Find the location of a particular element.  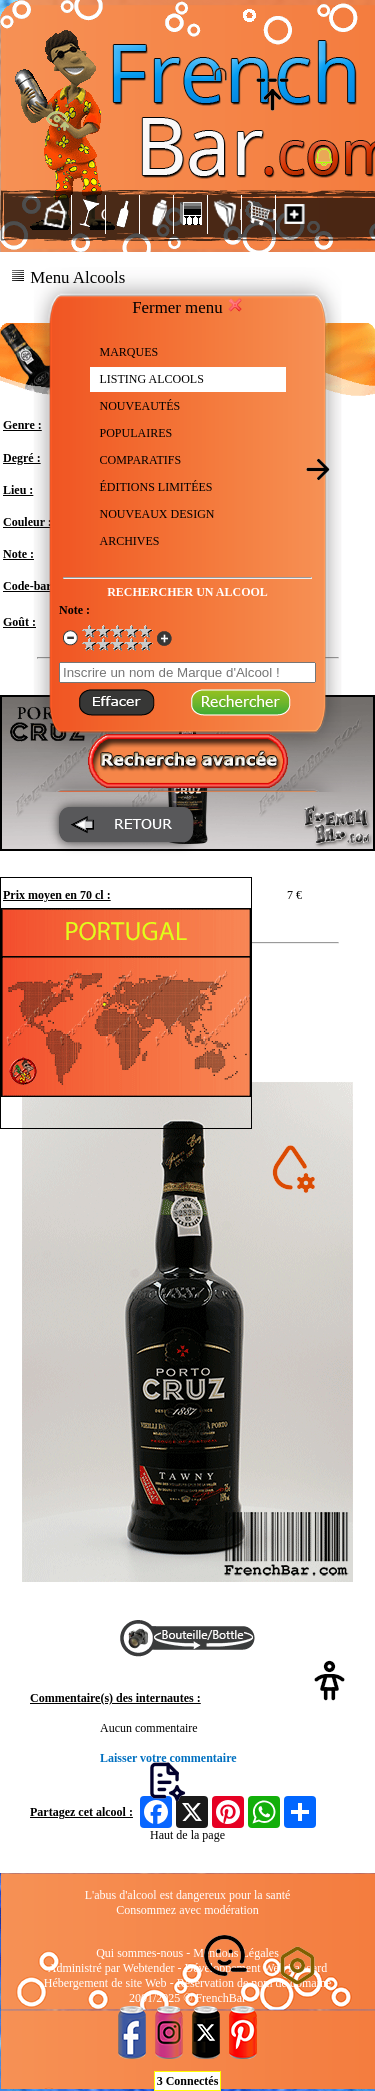

upload to a draft or pending state is located at coordinates (272, 94).